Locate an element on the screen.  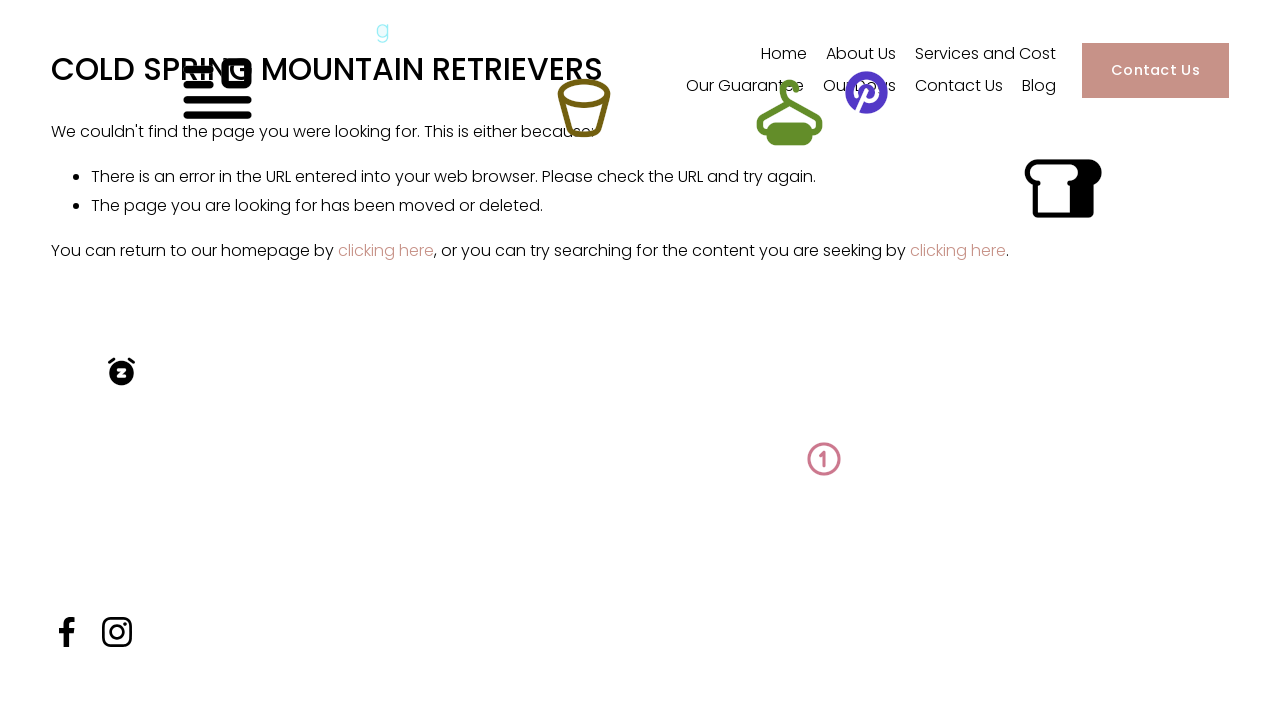
browse clothing or wardrobe items is located at coordinates (789, 112).